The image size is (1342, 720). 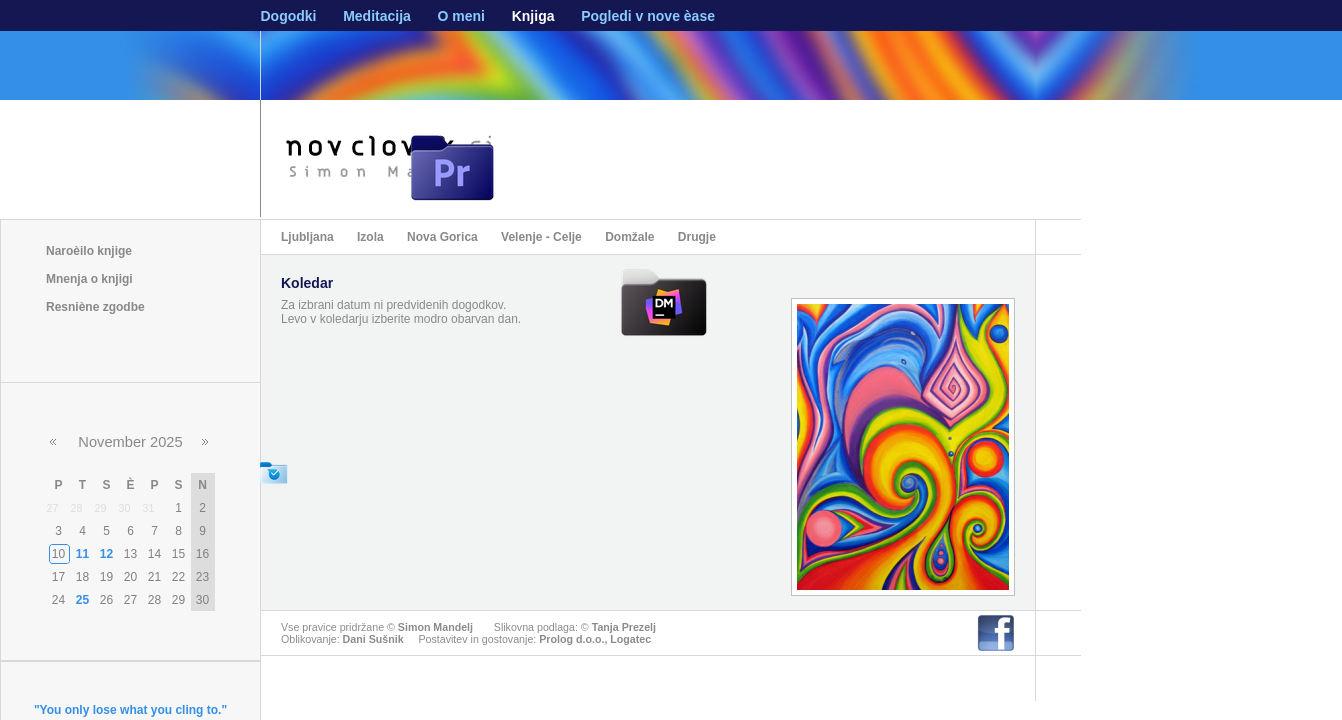 What do you see at coordinates (663, 304) in the screenshot?
I see `open JetBrains dotMemory project folder` at bounding box center [663, 304].